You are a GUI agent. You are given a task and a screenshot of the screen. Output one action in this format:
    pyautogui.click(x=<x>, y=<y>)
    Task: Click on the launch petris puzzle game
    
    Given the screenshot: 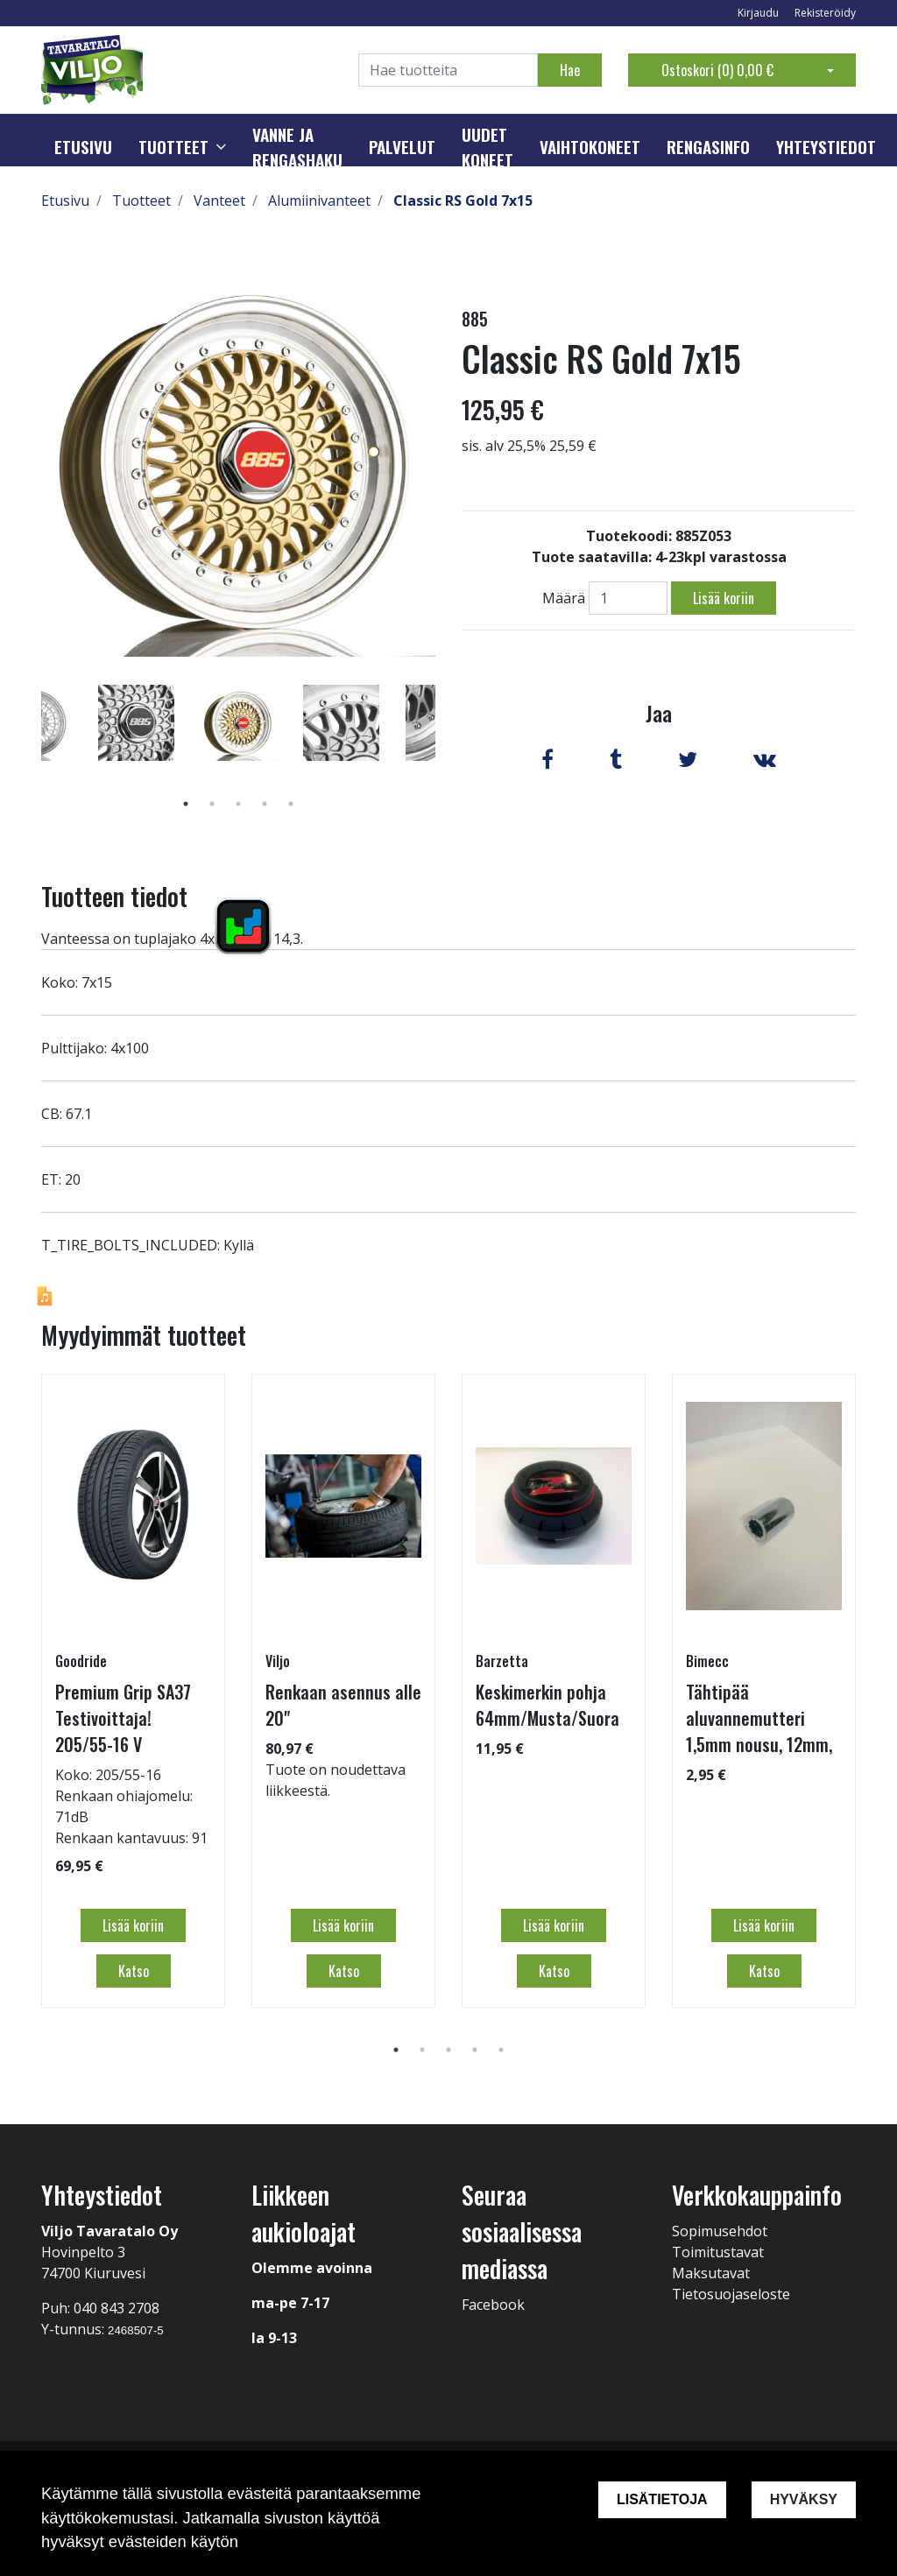 What is the action you would take?
    pyautogui.click(x=243, y=926)
    